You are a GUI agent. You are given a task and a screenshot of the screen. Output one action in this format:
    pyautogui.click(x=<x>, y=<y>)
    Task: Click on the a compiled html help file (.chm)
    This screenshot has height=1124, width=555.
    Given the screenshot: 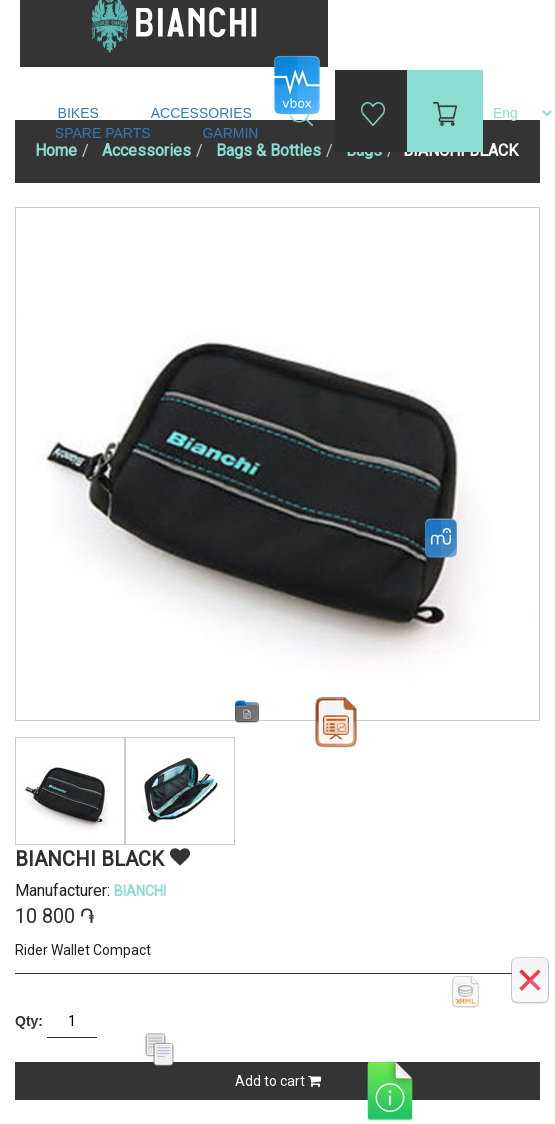 What is the action you would take?
    pyautogui.click(x=390, y=1092)
    